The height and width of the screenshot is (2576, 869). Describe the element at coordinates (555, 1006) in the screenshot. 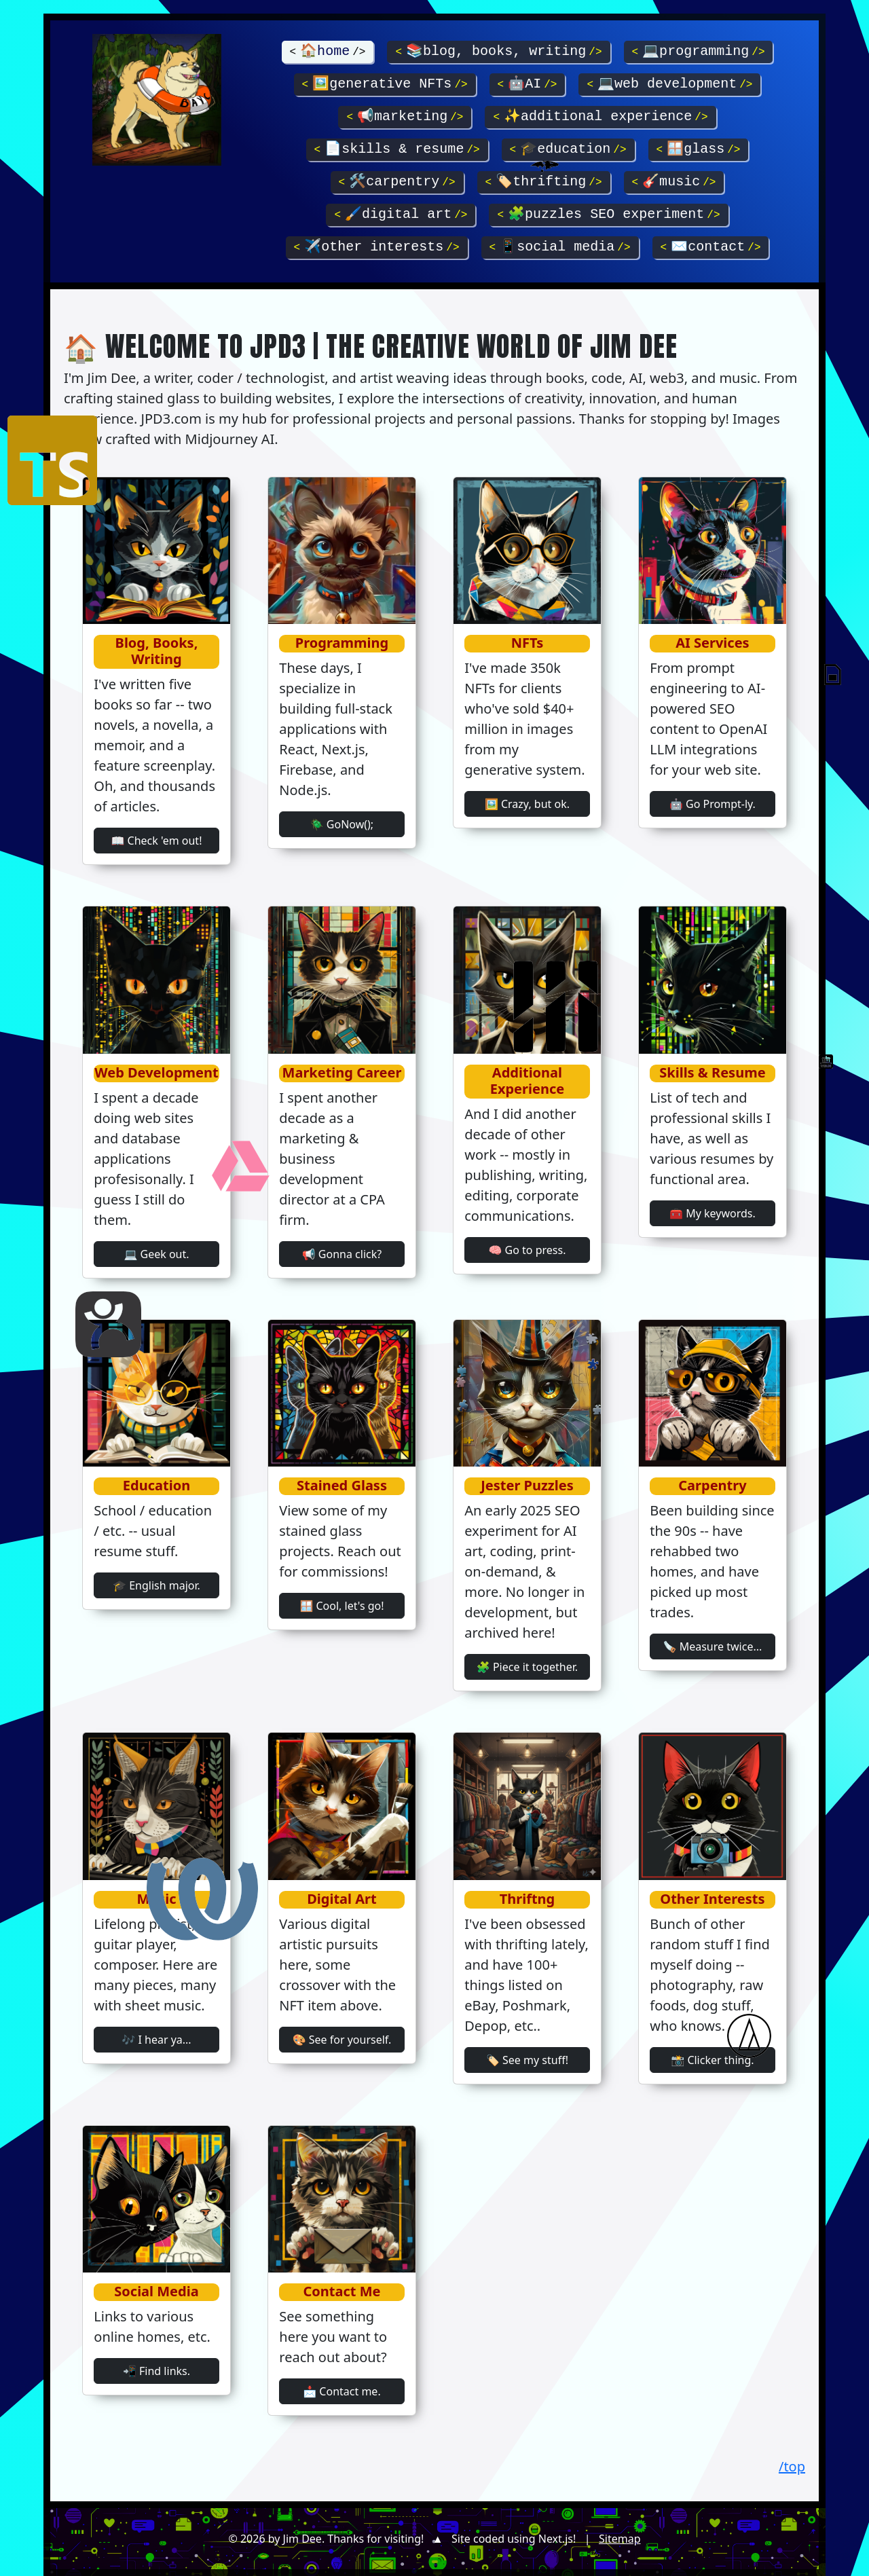

I see `libraries.io logo` at that location.